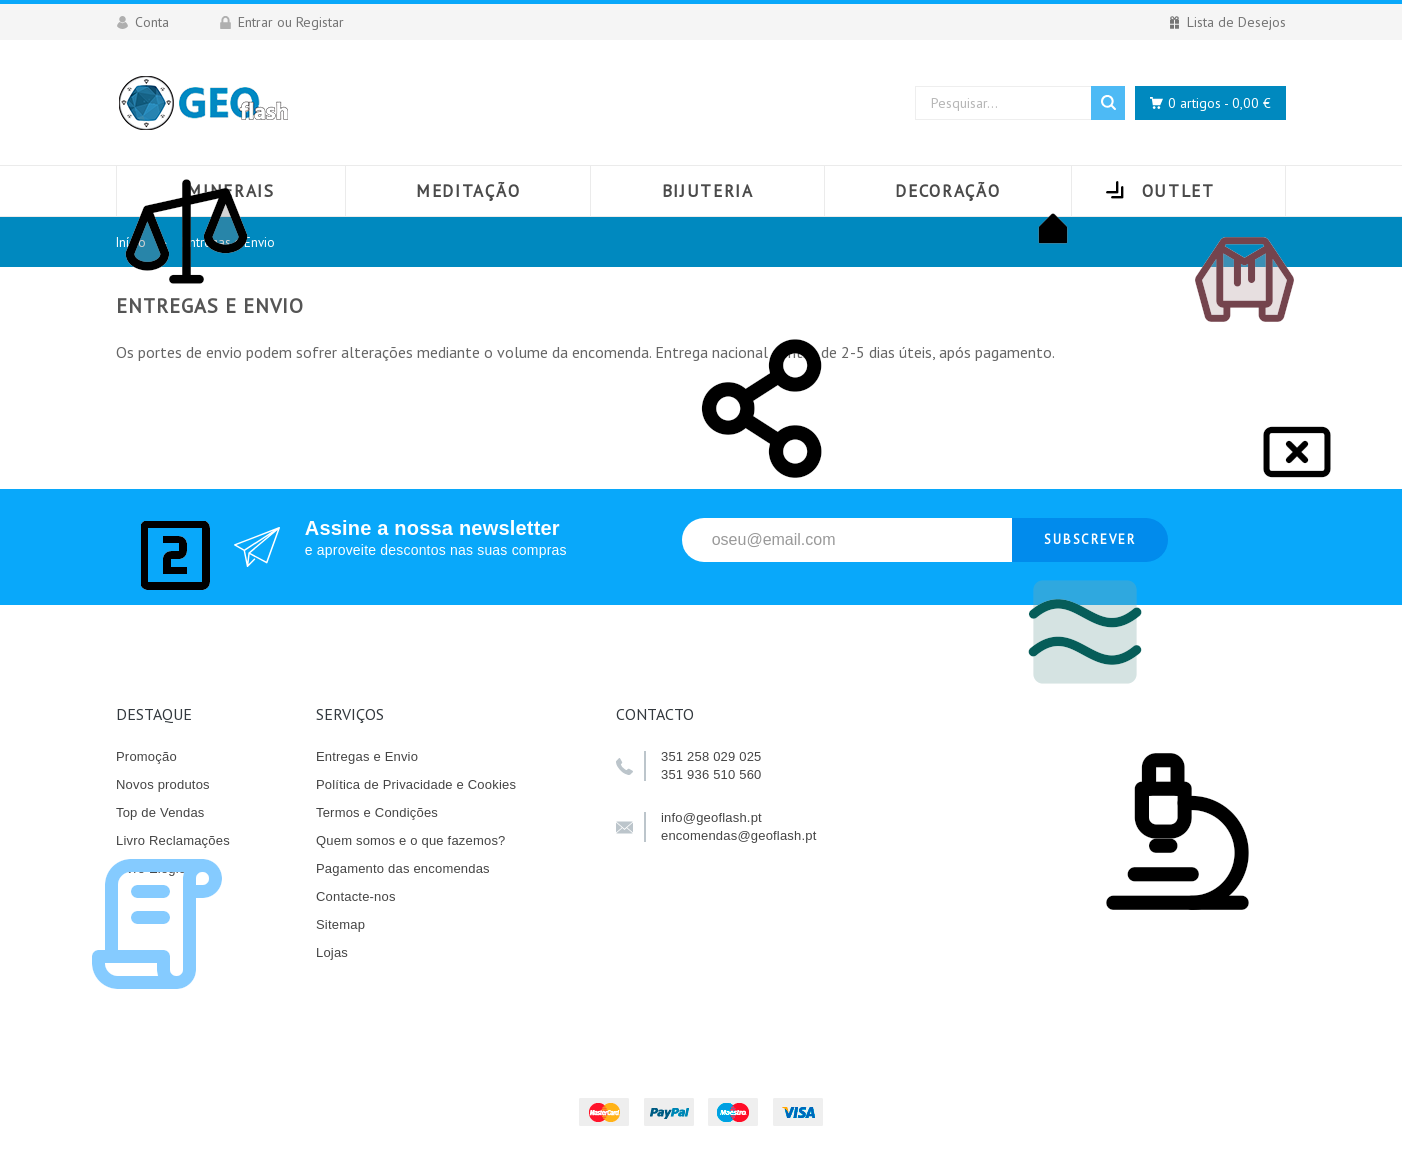 The image size is (1402, 1171). Describe the element at coordinates (1116, 191) in the screenshot. I see `move or resize toward bottom-right corner` at that location.